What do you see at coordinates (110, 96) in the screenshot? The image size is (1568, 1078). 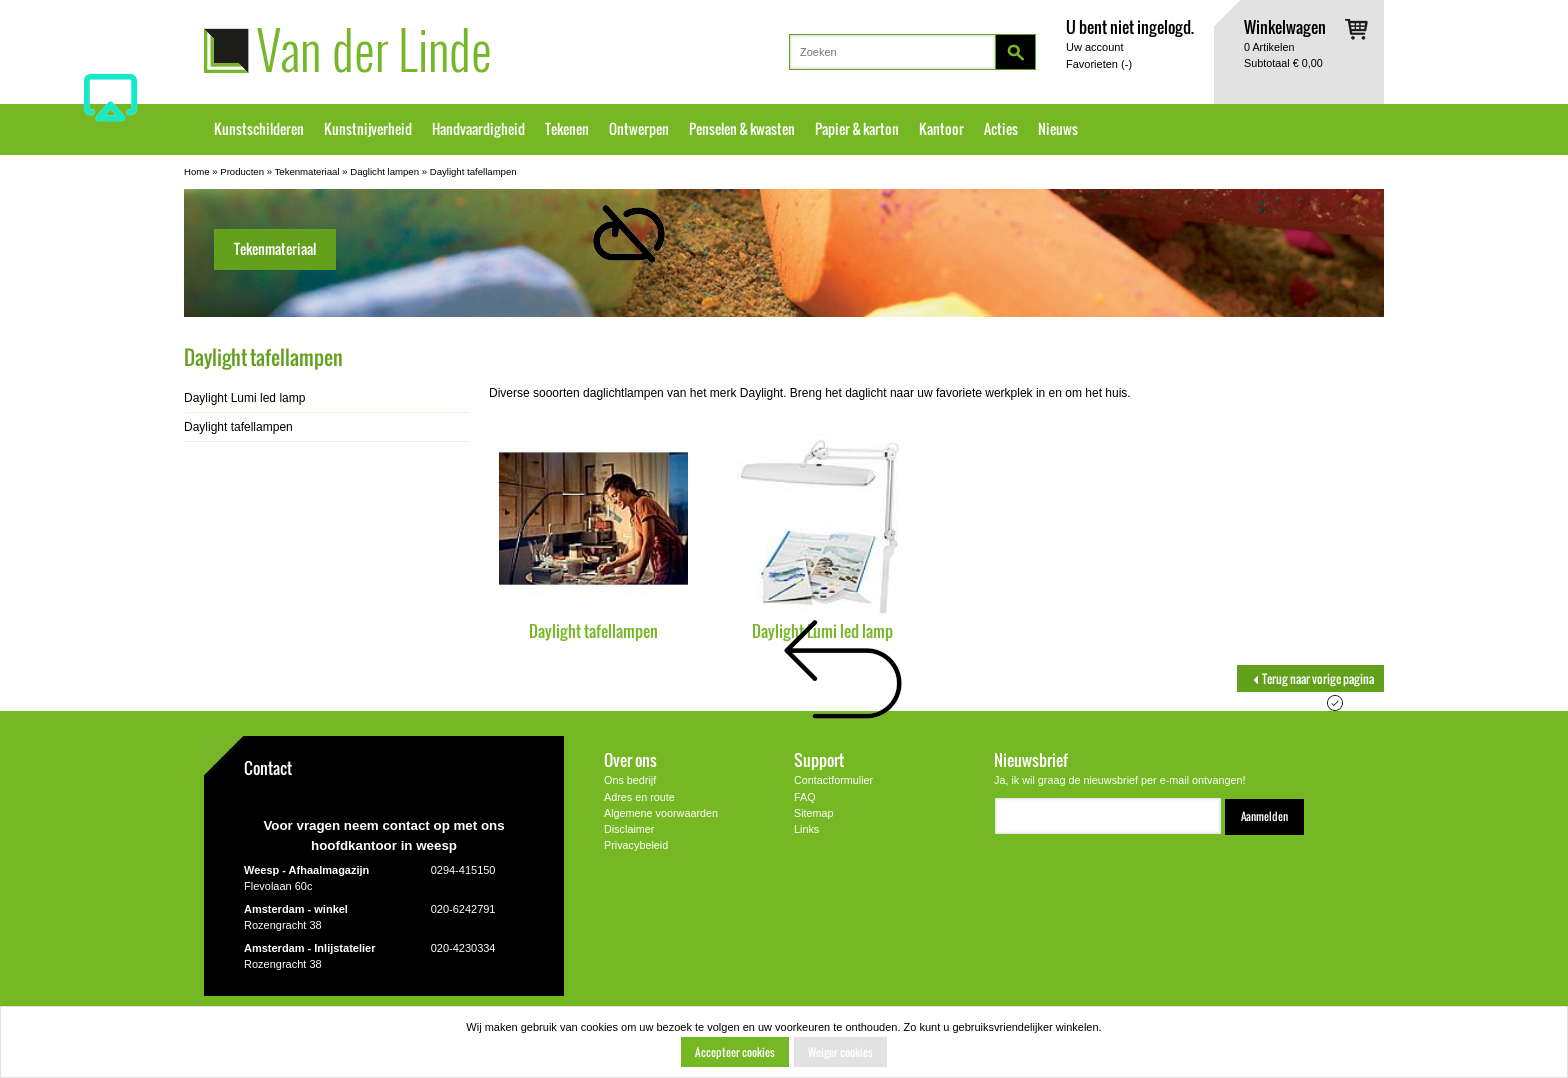 I see `stream content to an external display` at bounding box center [110, 96].